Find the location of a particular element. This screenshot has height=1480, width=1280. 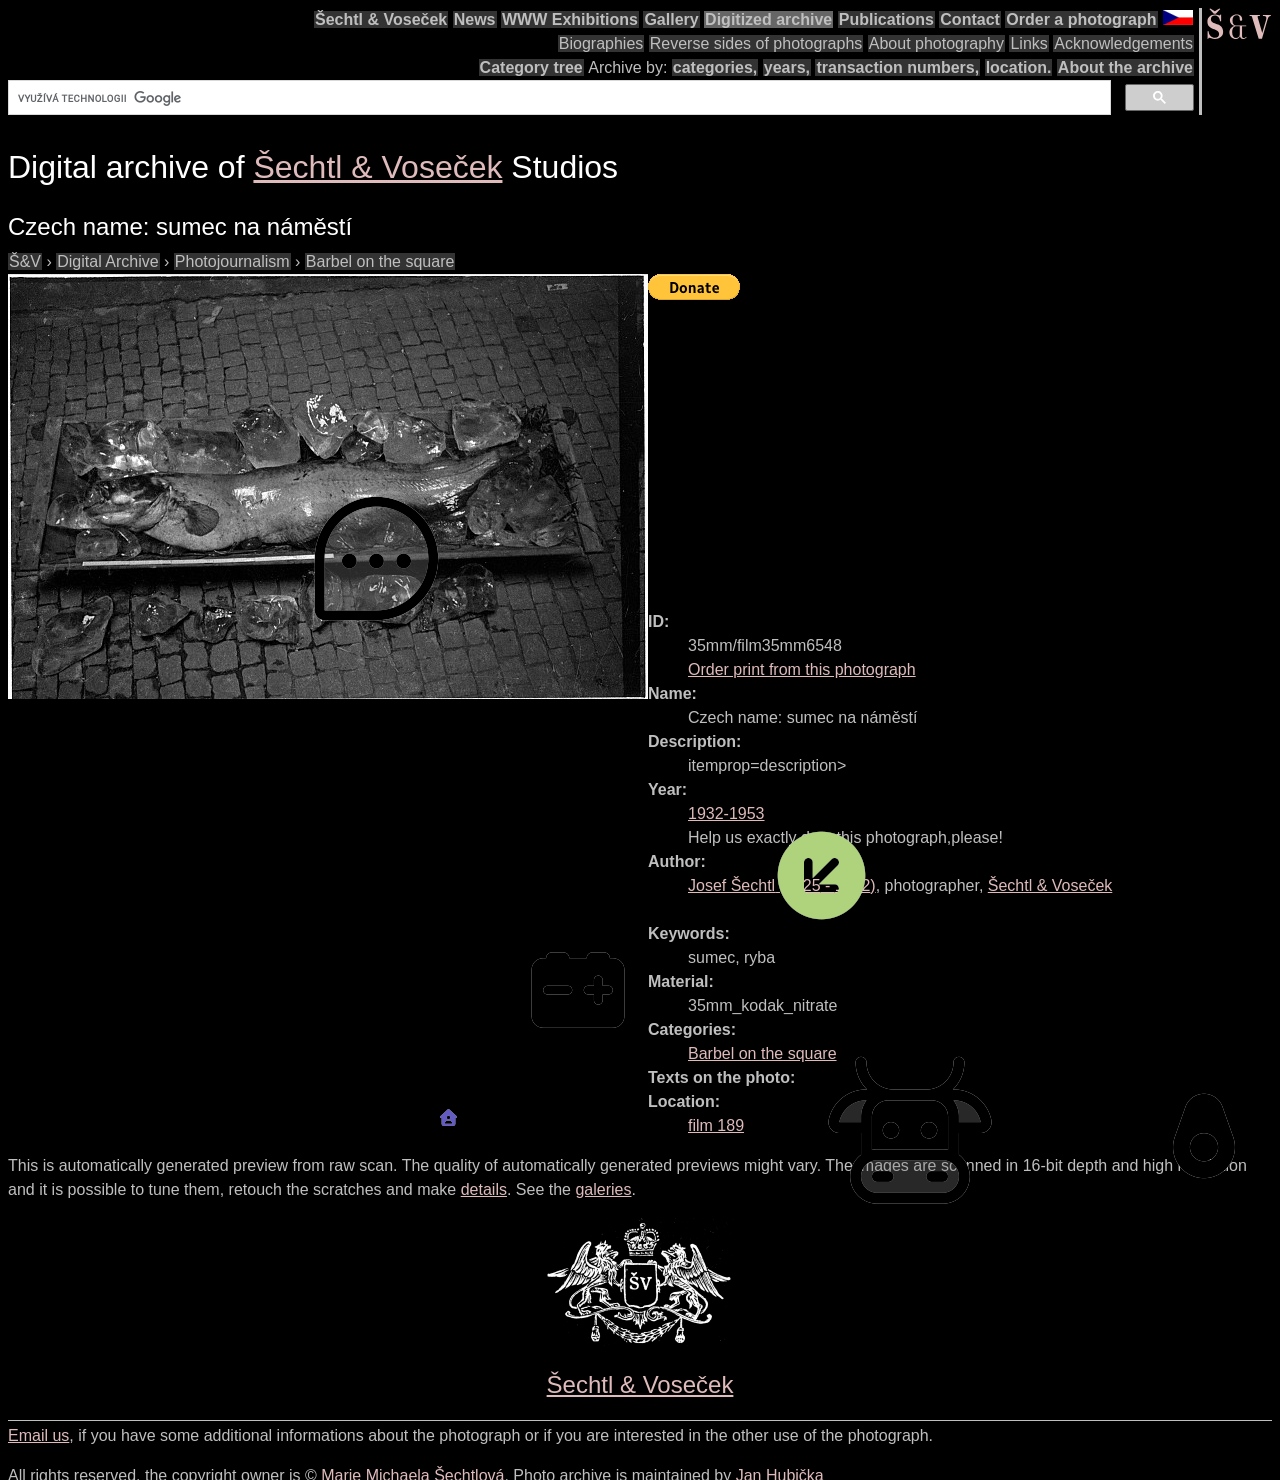

browse farm or agricultural content is located at coordinates (910, 1133).